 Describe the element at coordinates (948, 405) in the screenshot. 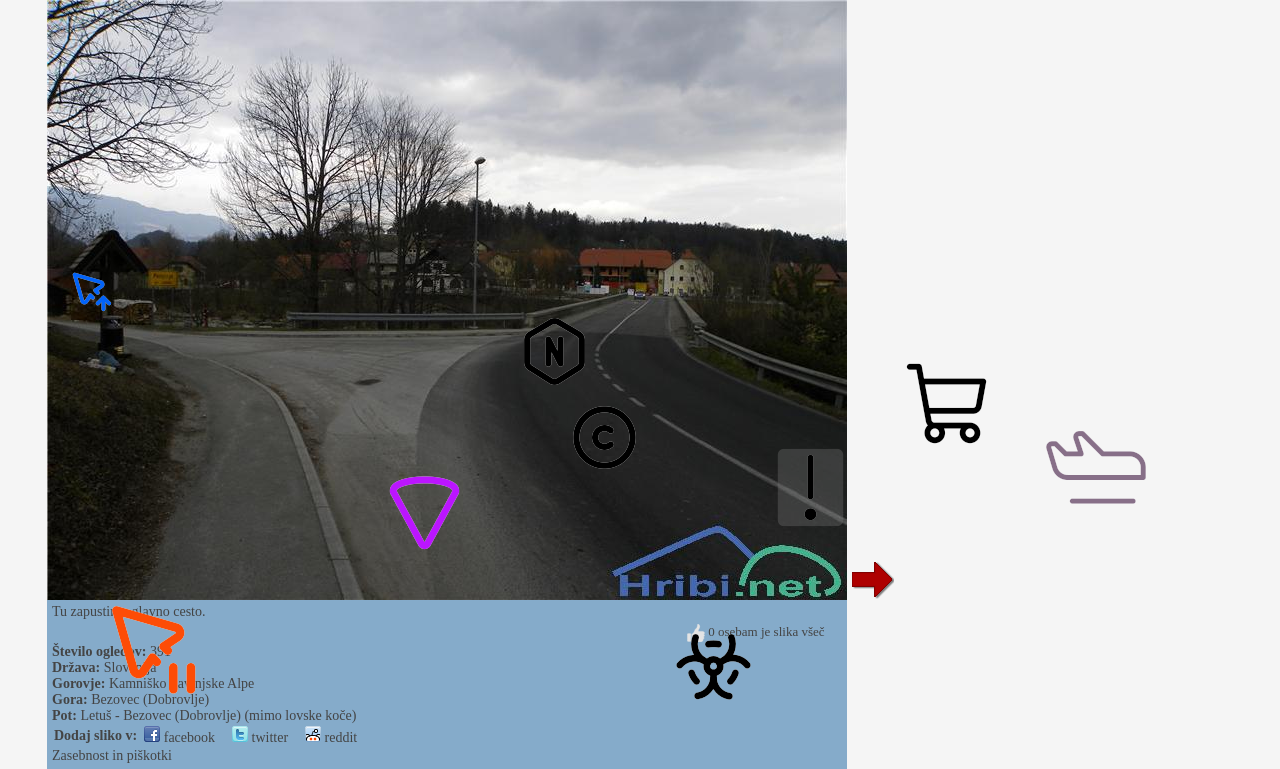

I see `view your shopping cart` at that location.